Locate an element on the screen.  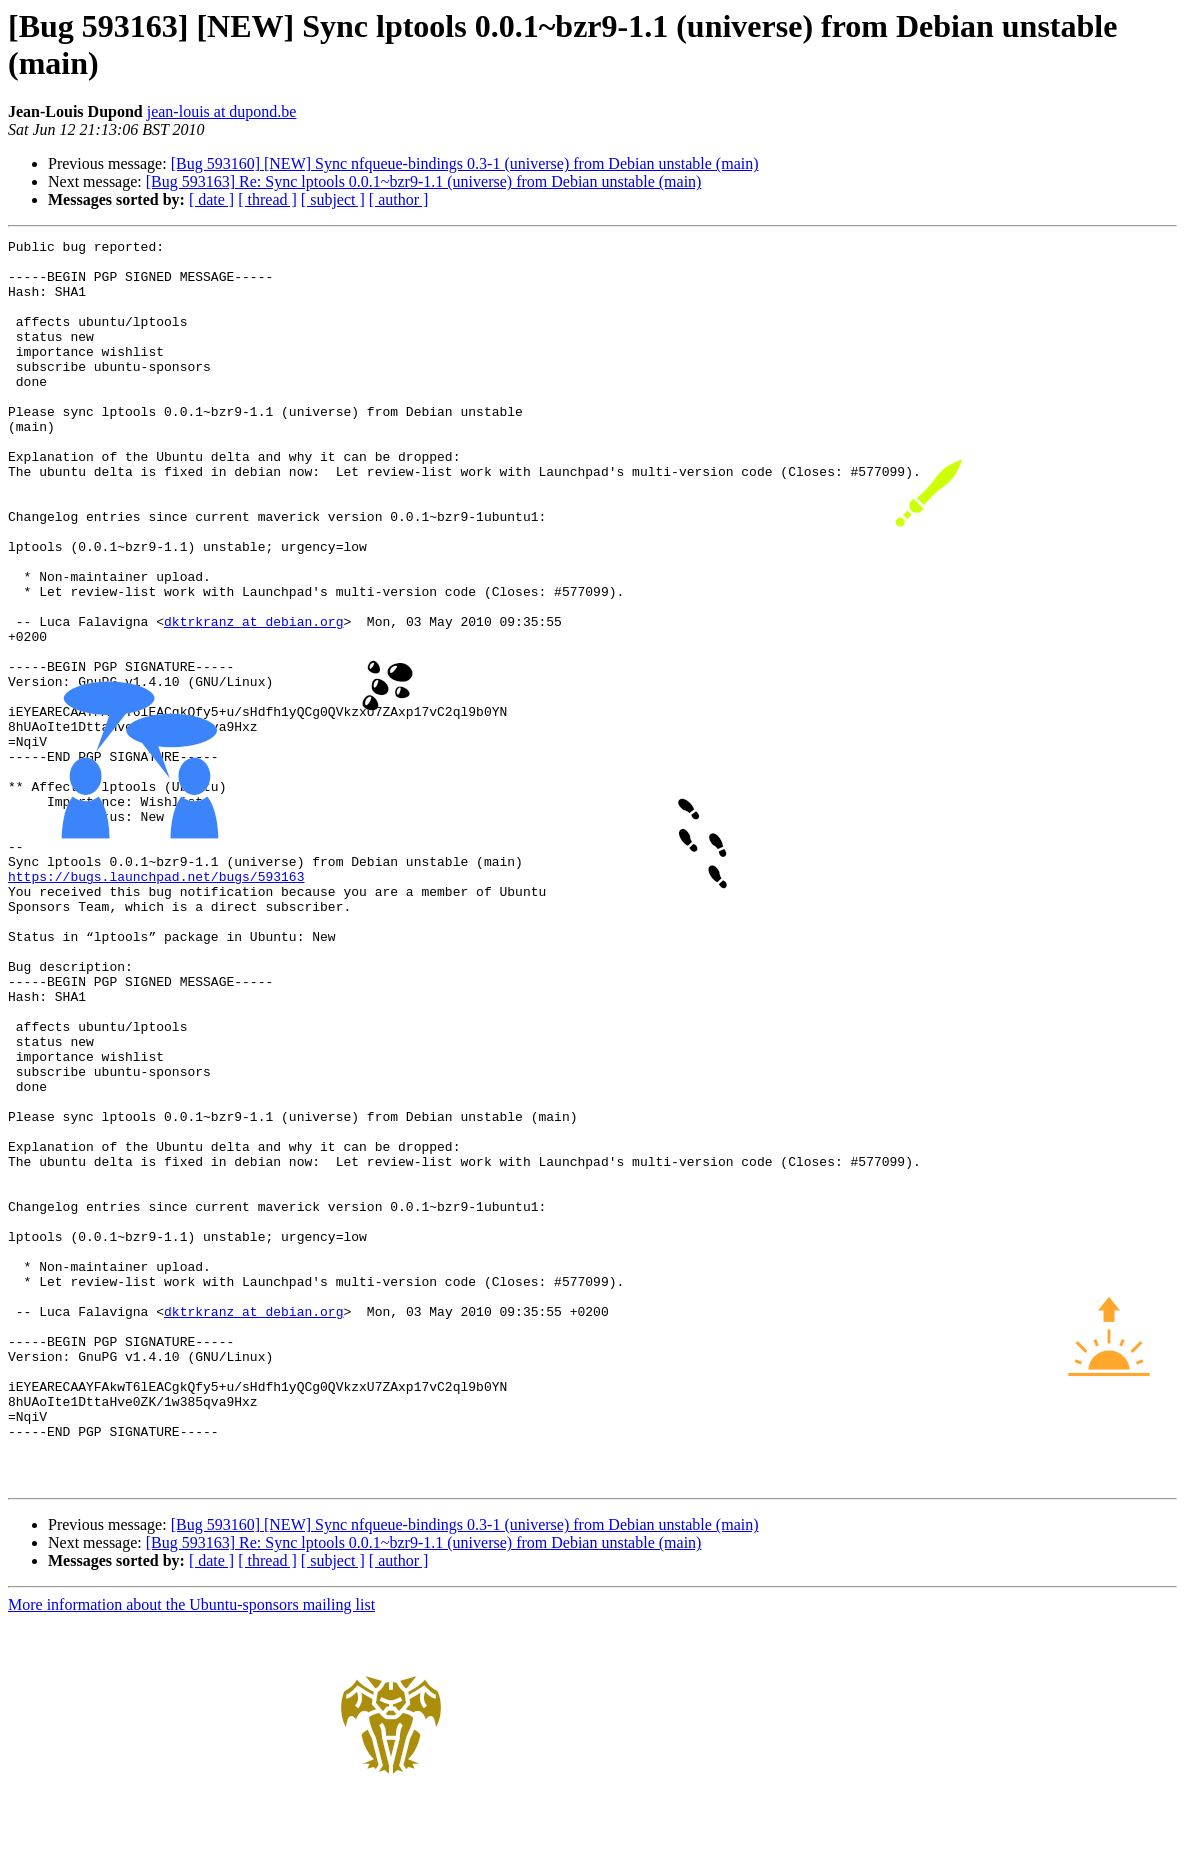
select sword or melee weapon in game is located at coordinates (929, 493).